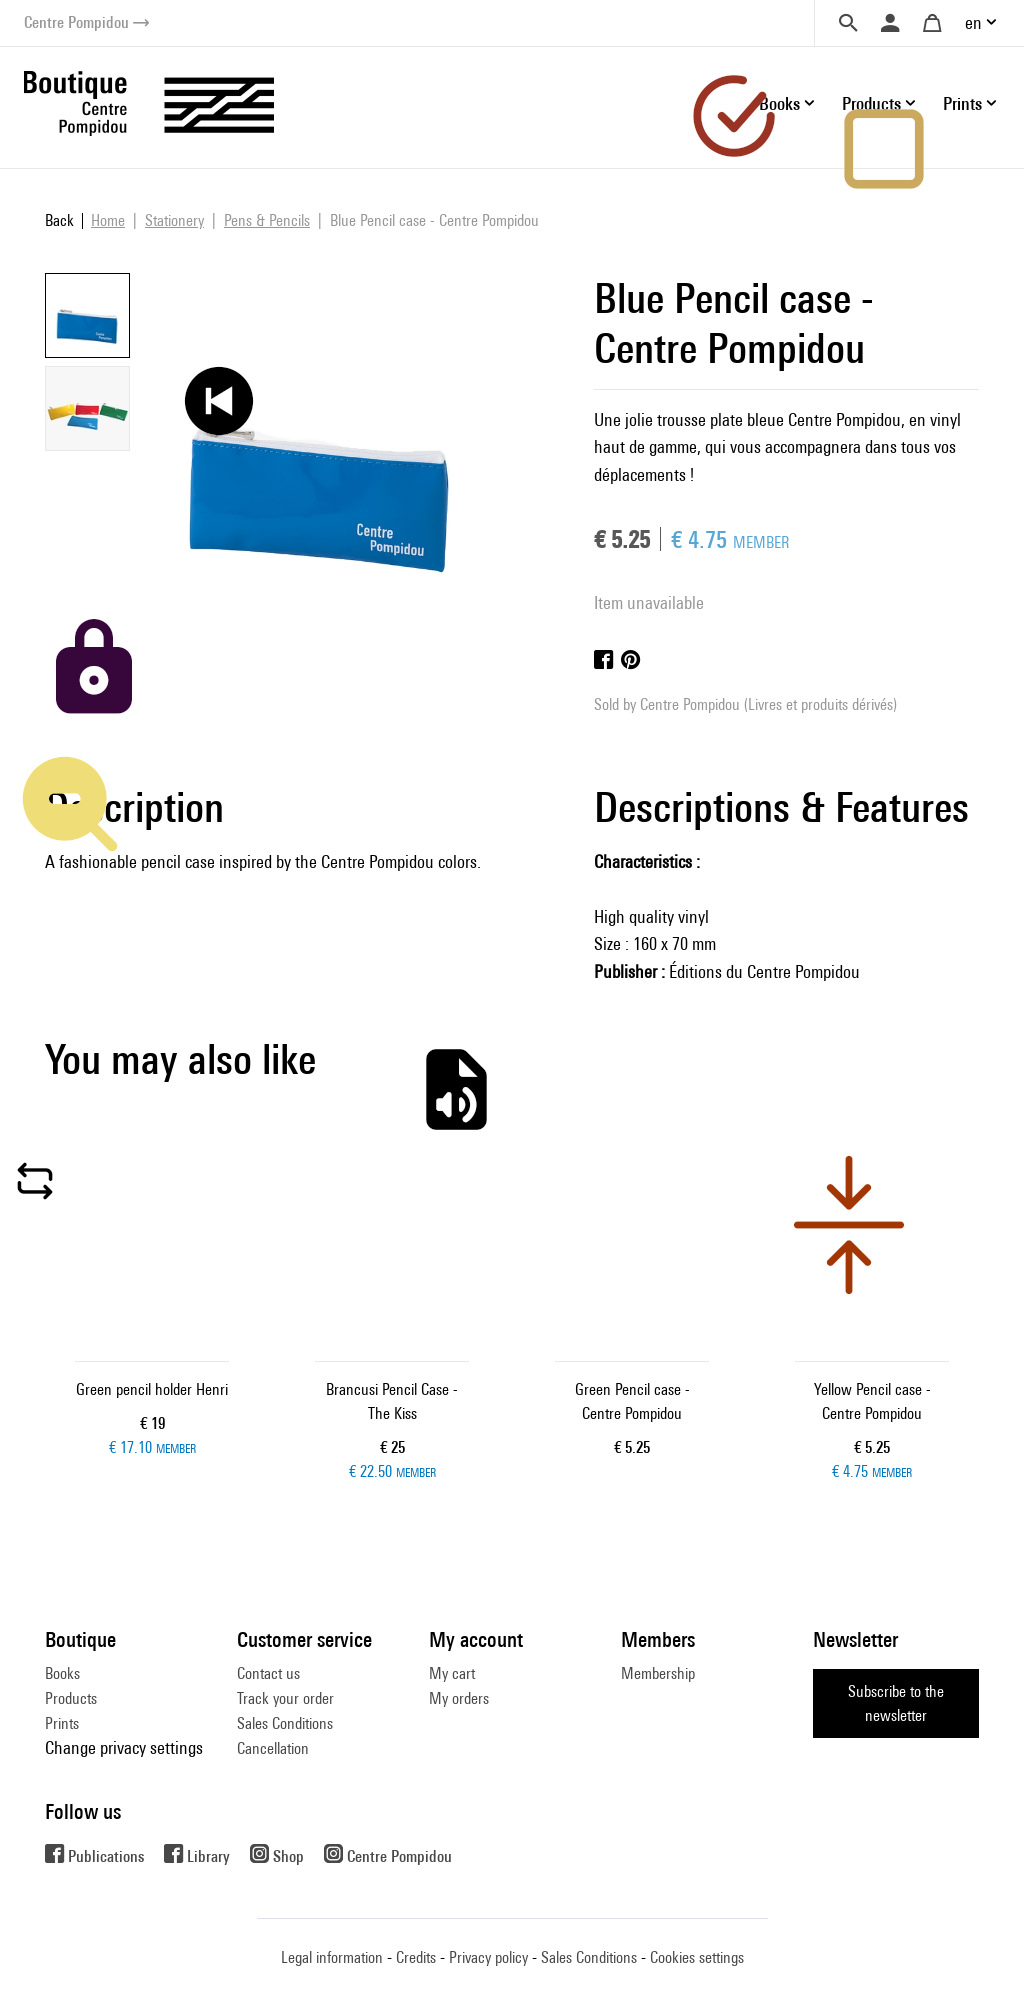  What do you see at coordinates (884, 149) in the screenshot?
I see `stop media playback` at bounding box center [884, 149].